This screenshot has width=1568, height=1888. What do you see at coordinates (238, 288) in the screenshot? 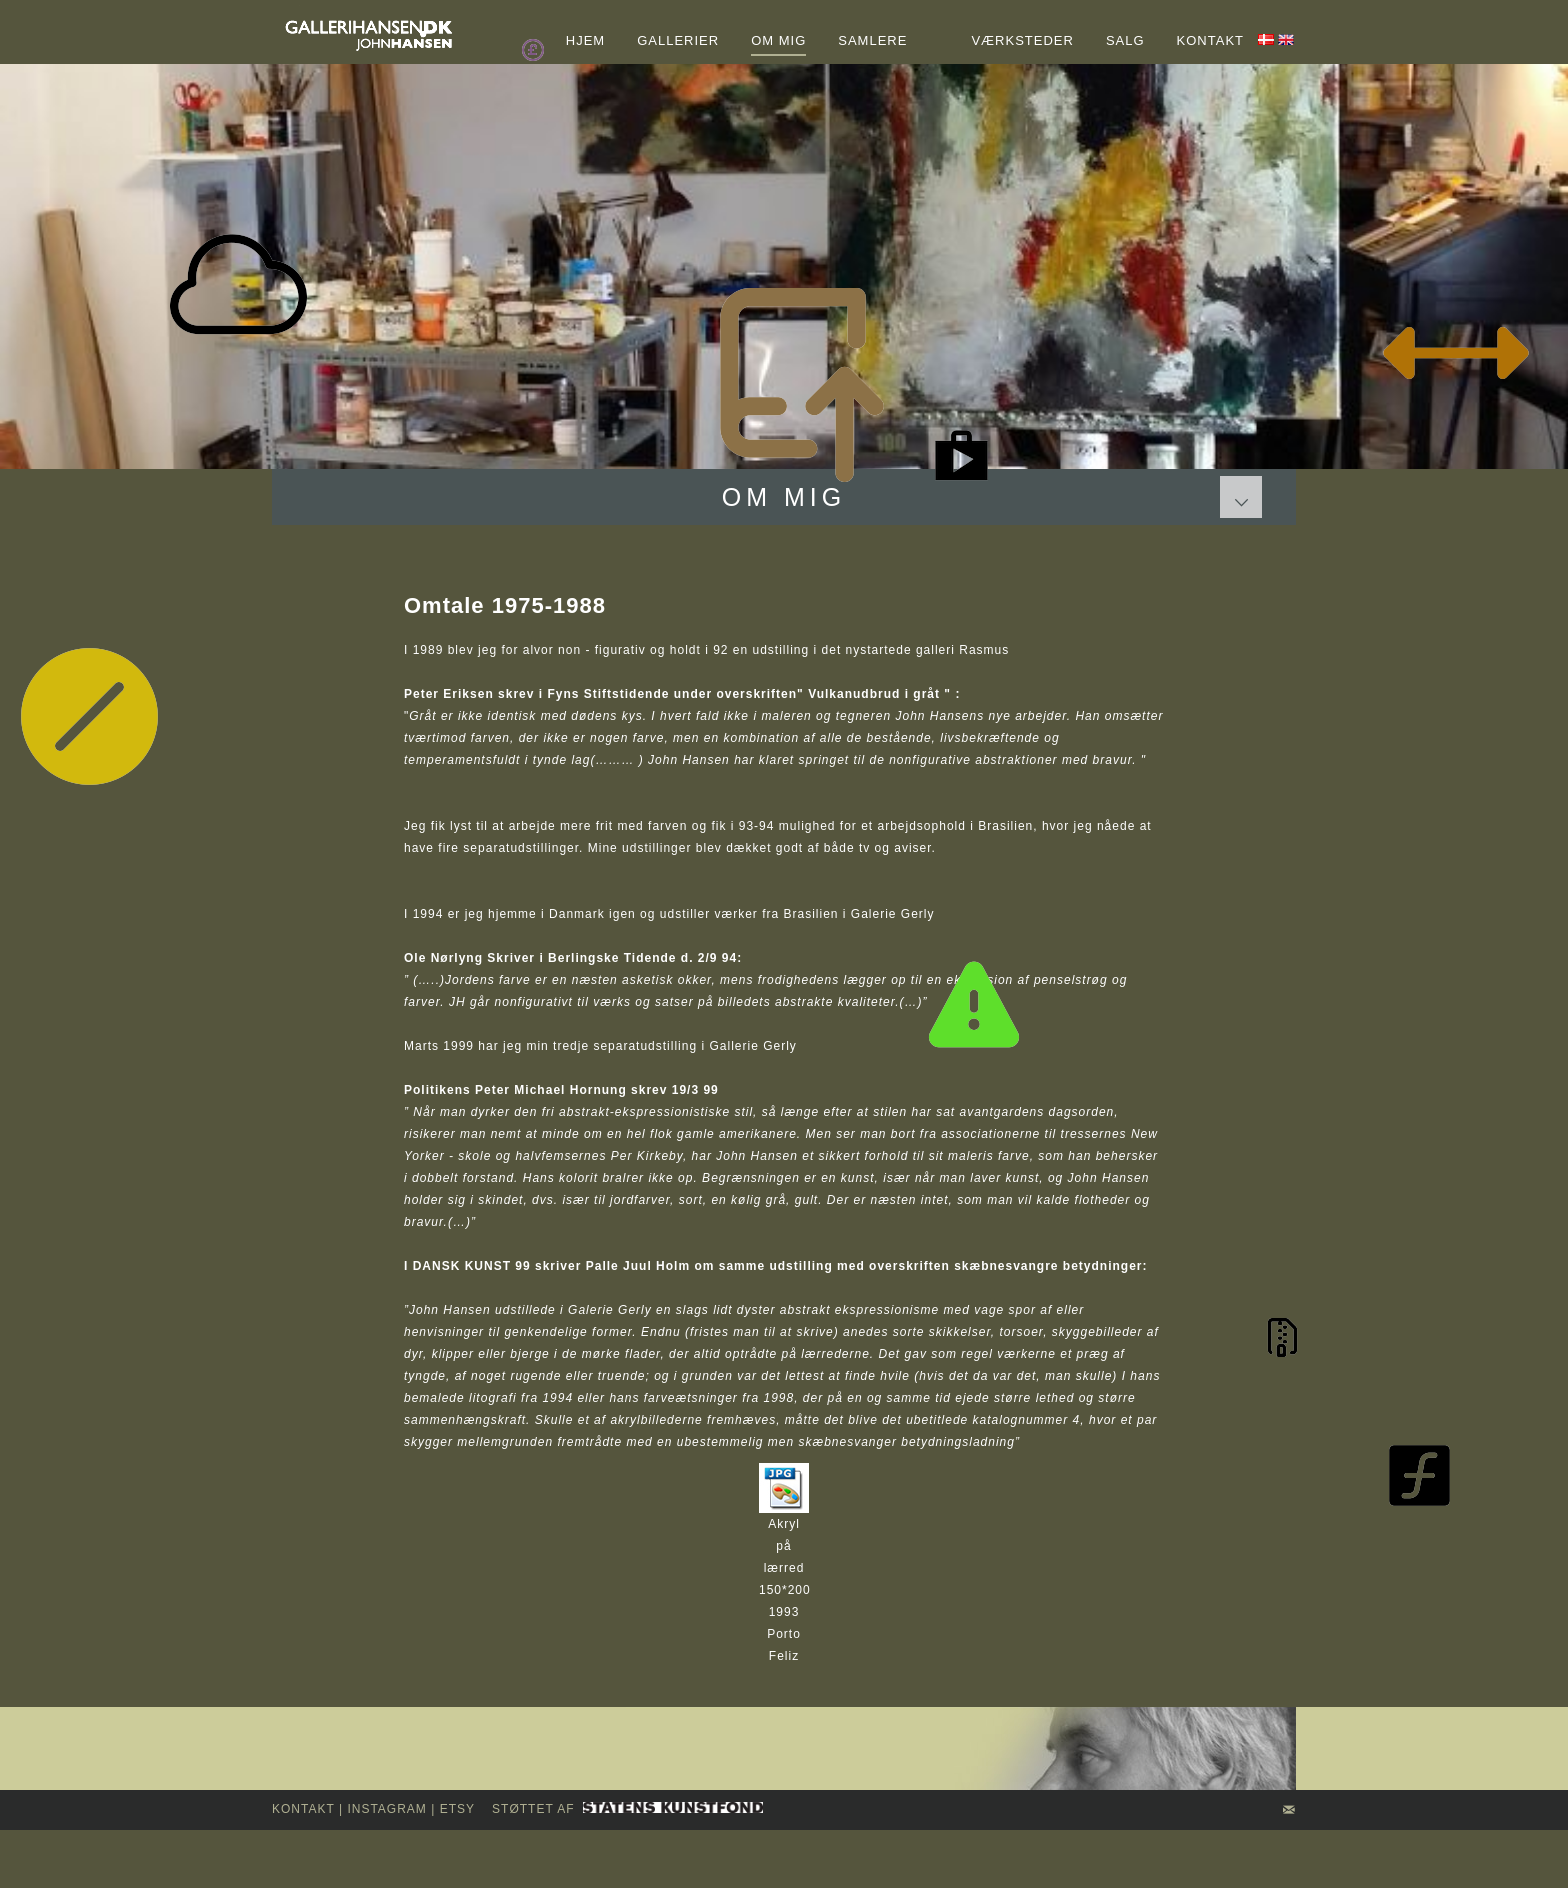
I see `access cloud storage` at bounding box center [238, 288].